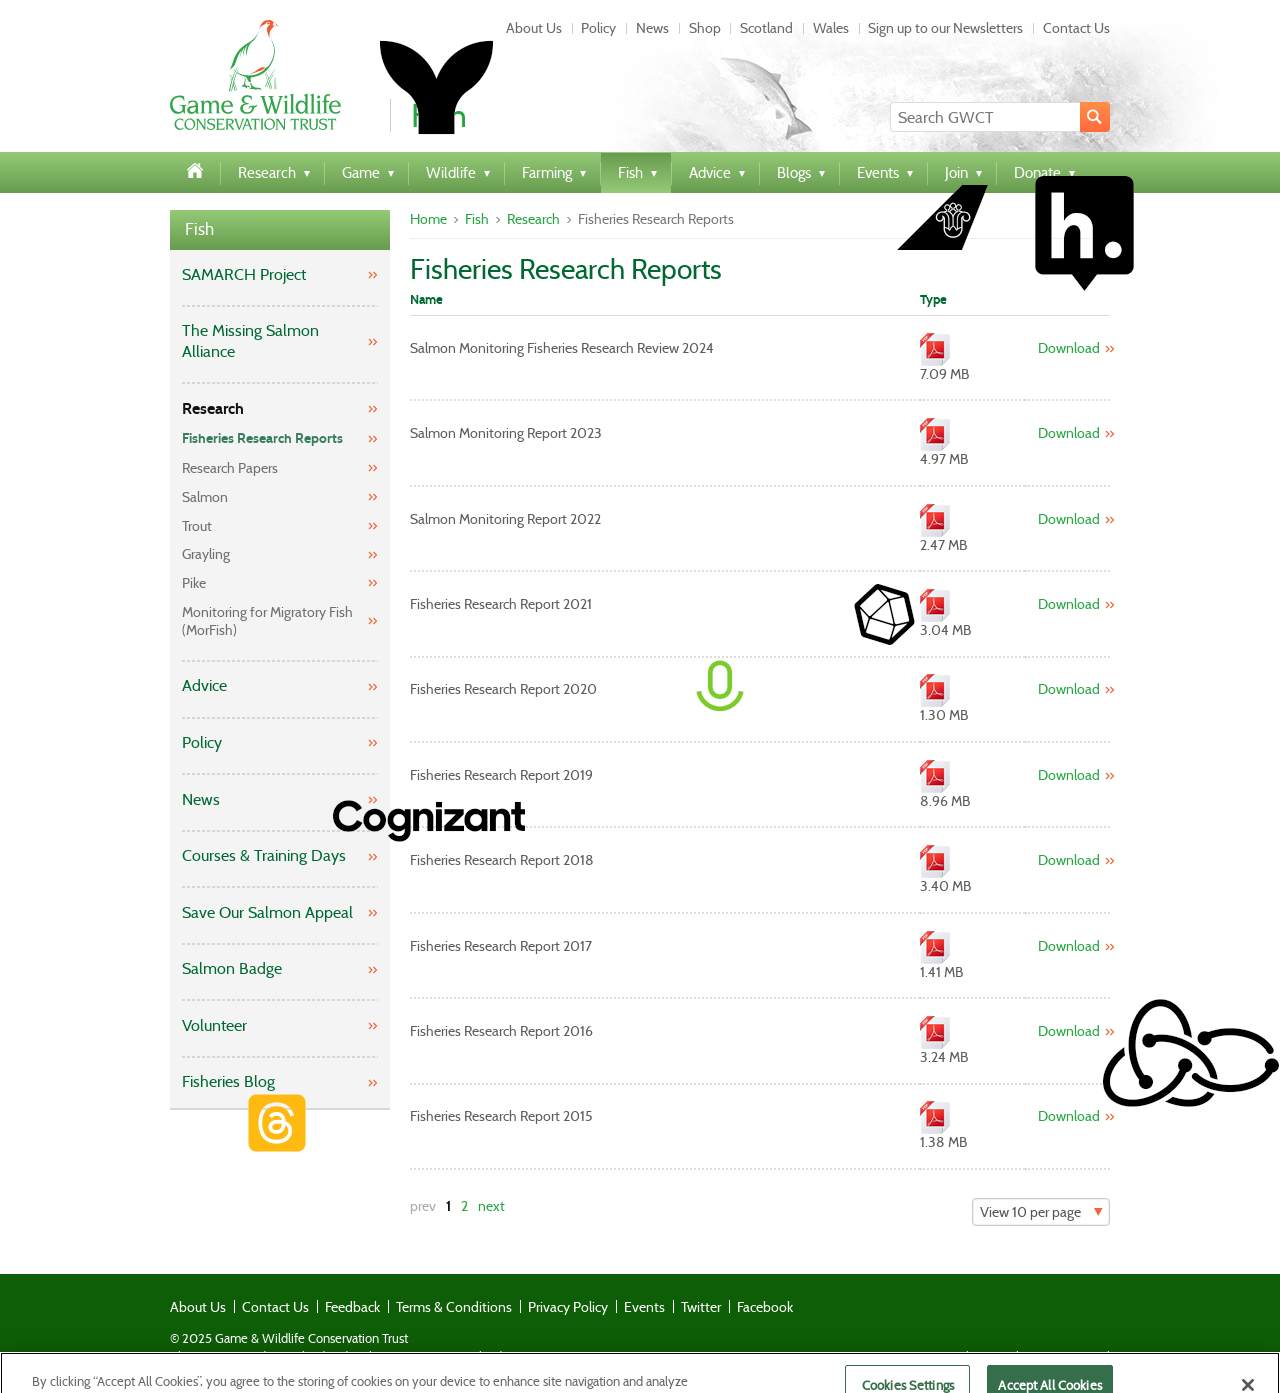 The width and height of the screenshot is (1280, 1393). I want to click on China Southern Airlines logo, so click(942, 217).